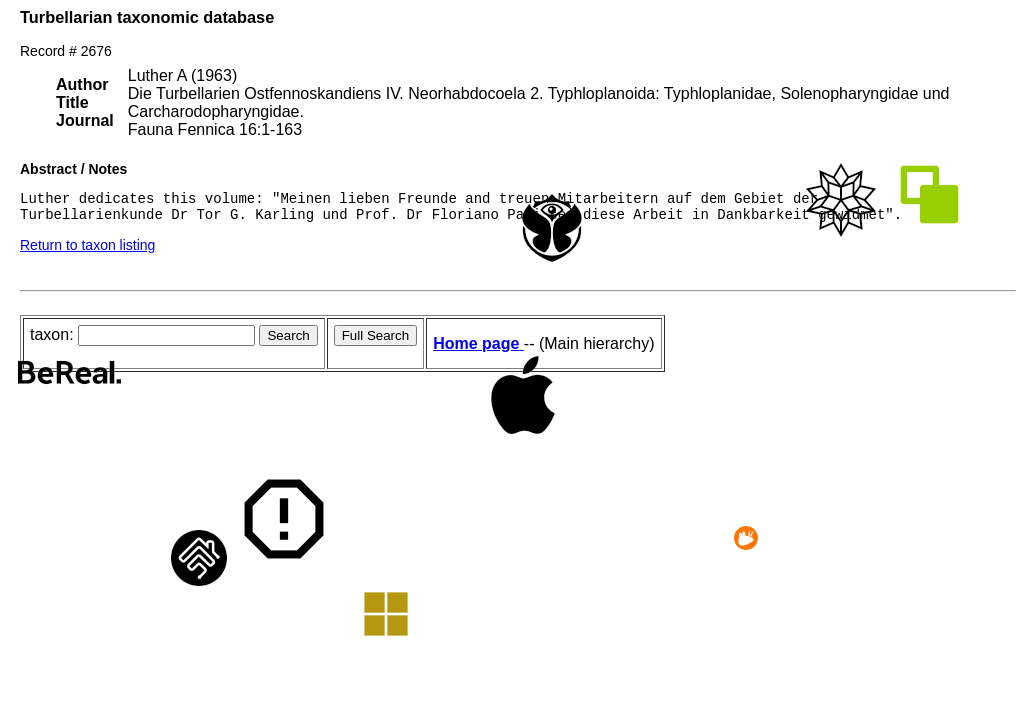 The image size is (1024, 728). I want to click on apple brand or product indicator, so click(523, 395).